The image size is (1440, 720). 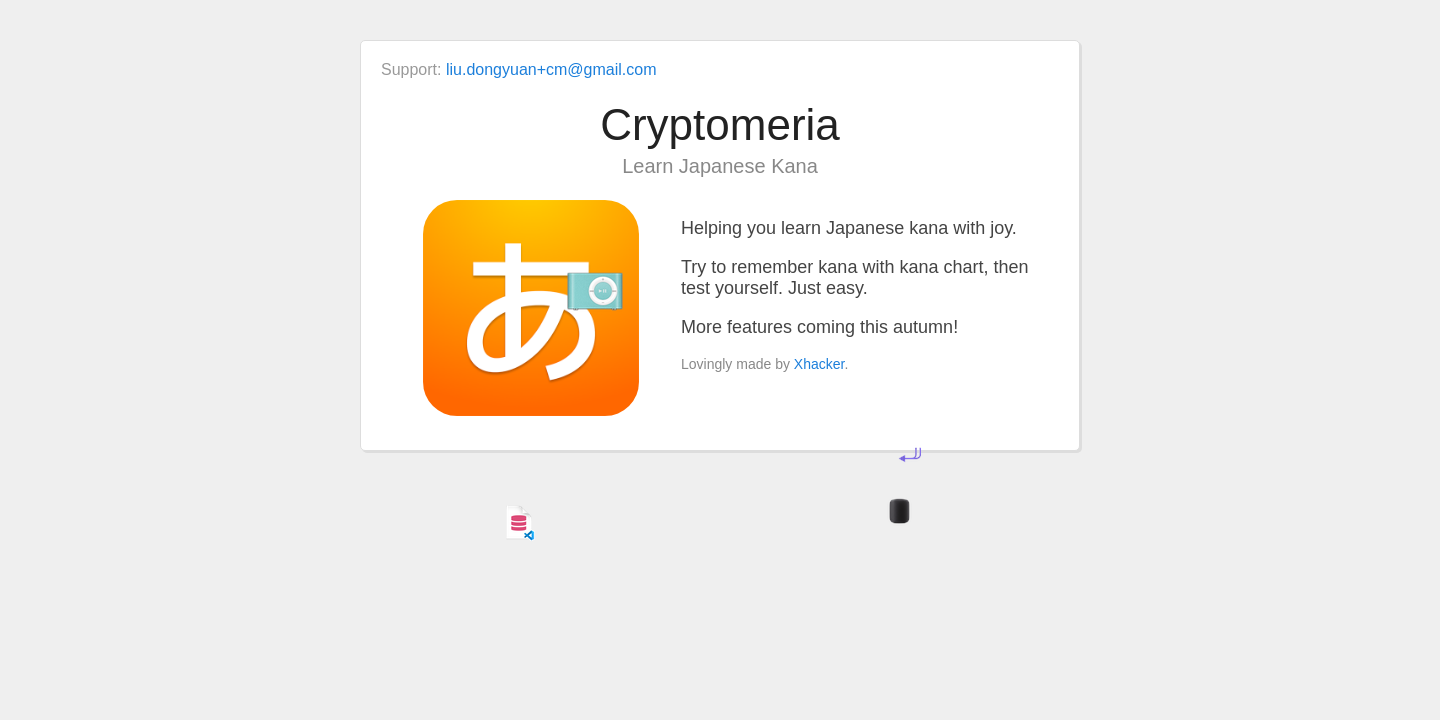 I want to click on reply to all recipients of an email, so click(x=909, y=453).